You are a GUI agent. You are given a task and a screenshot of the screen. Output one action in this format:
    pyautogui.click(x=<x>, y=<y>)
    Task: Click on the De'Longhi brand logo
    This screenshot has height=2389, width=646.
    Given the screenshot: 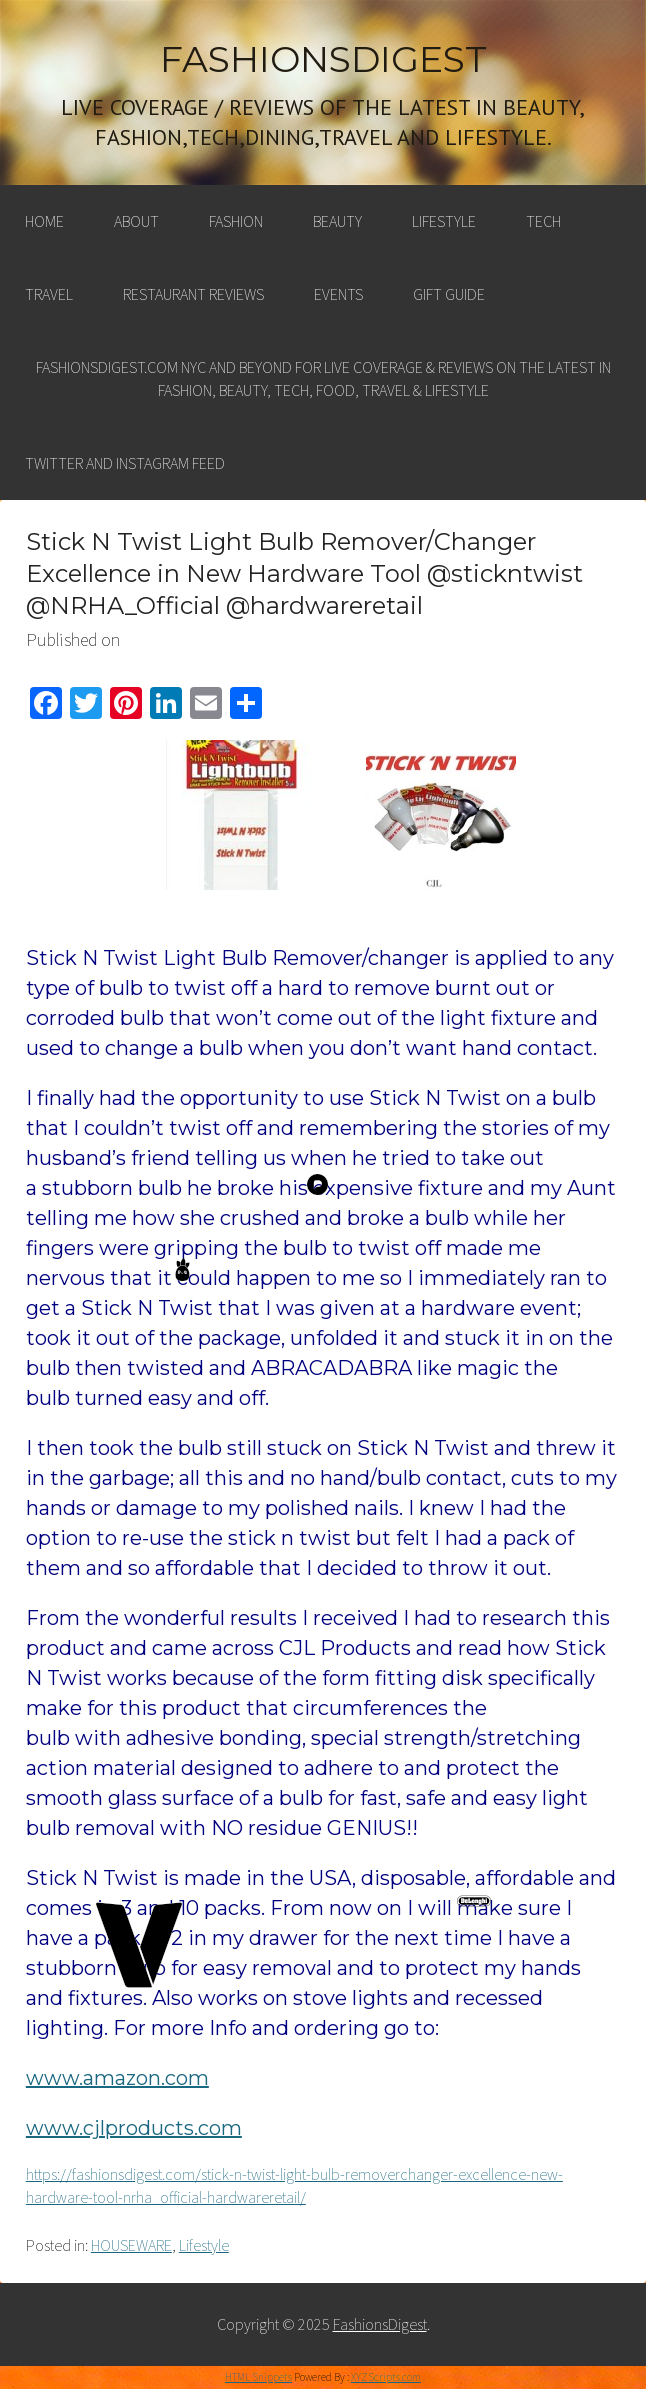 What is the action you would take?
    pyautogui.click(x=474, y=1901)
    